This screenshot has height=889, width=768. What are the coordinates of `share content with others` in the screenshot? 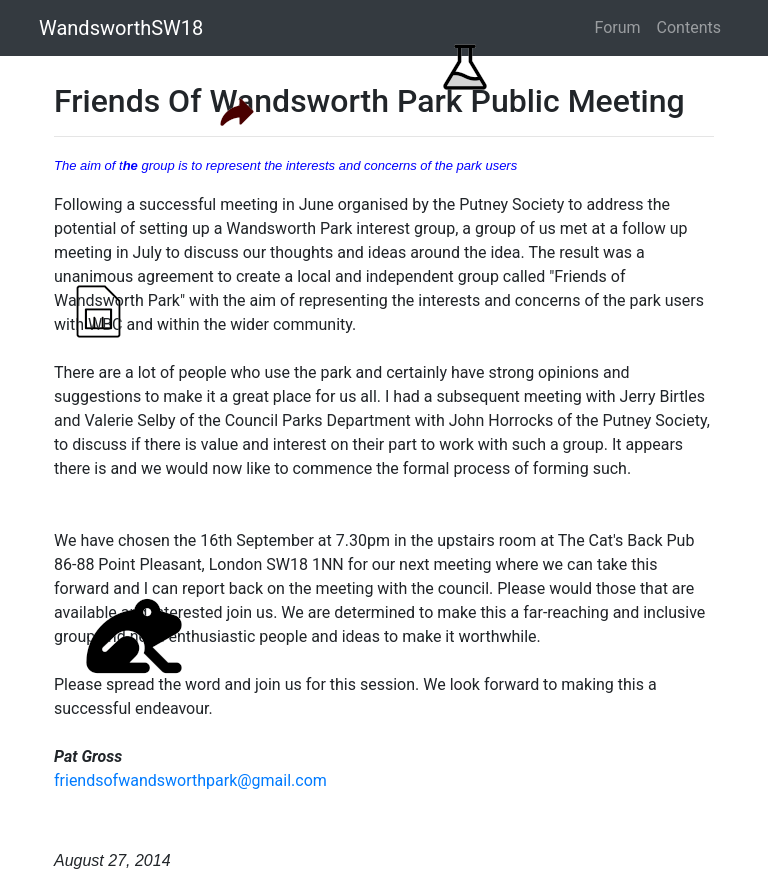 It's located at (237, 114).